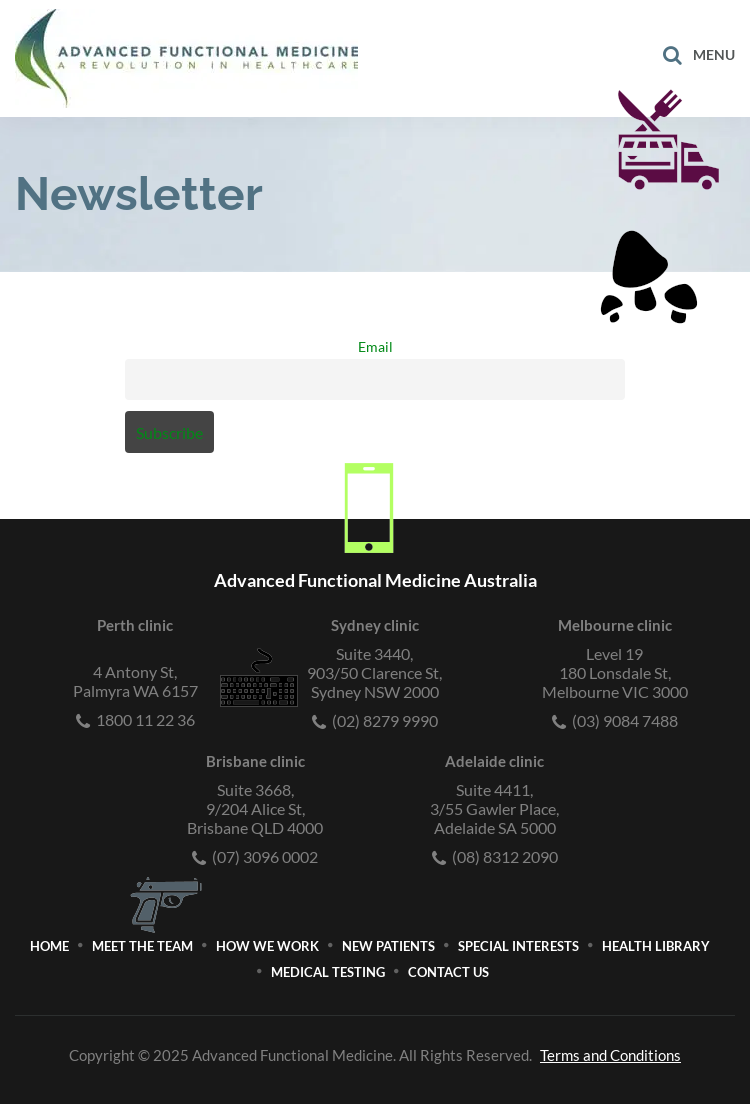 Image resolution: width=750 pixels, height=1104 pixels. Describe the element at coordinates (369, 508) in the screenshot. I see `access mobile device settings` at that location.